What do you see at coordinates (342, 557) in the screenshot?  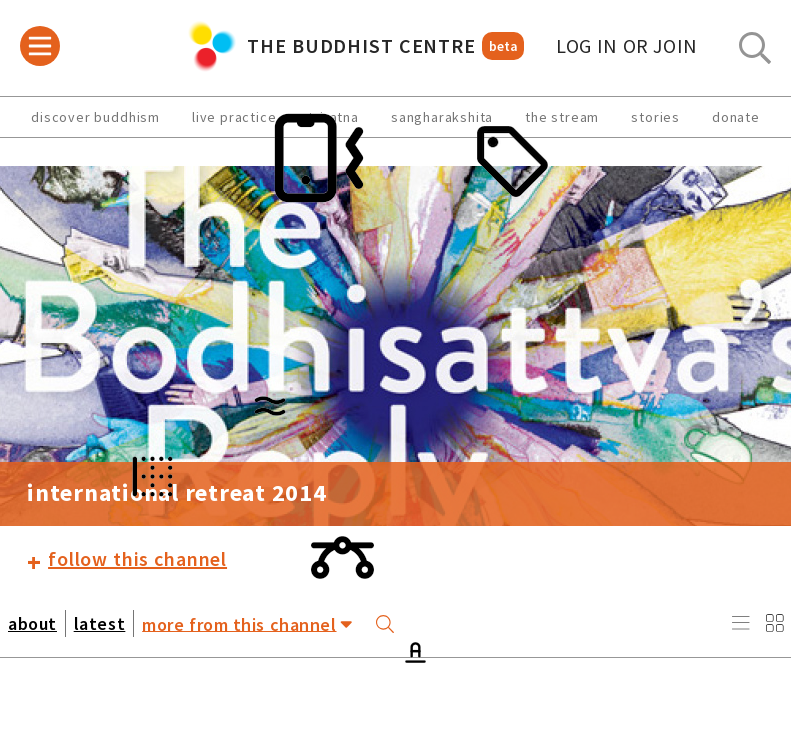 I see `edit vector path or bezier curve` at bounding box center [342, 557].